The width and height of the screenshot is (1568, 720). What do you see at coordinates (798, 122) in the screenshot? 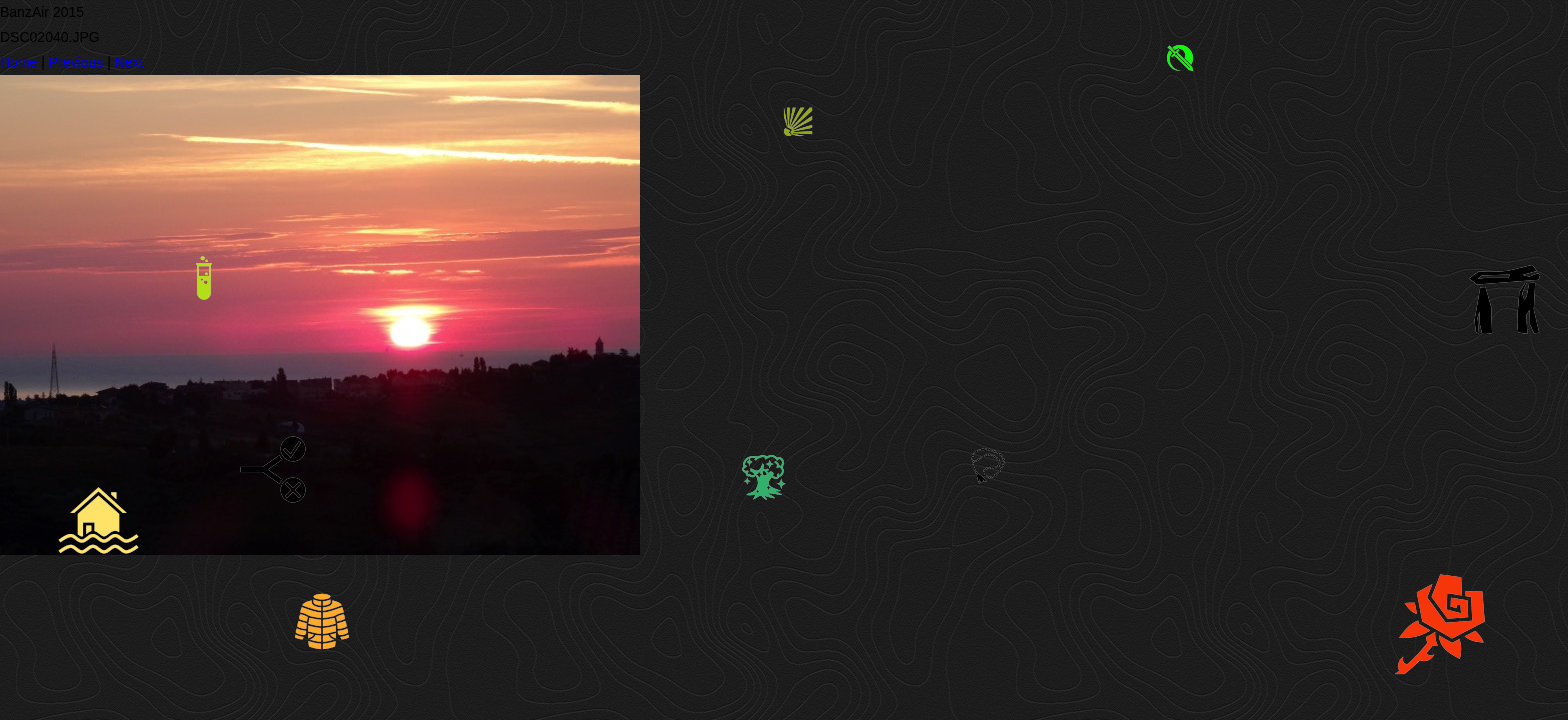
I see `indicates explosive or hazardous materials` at bounding box center [798, 122].